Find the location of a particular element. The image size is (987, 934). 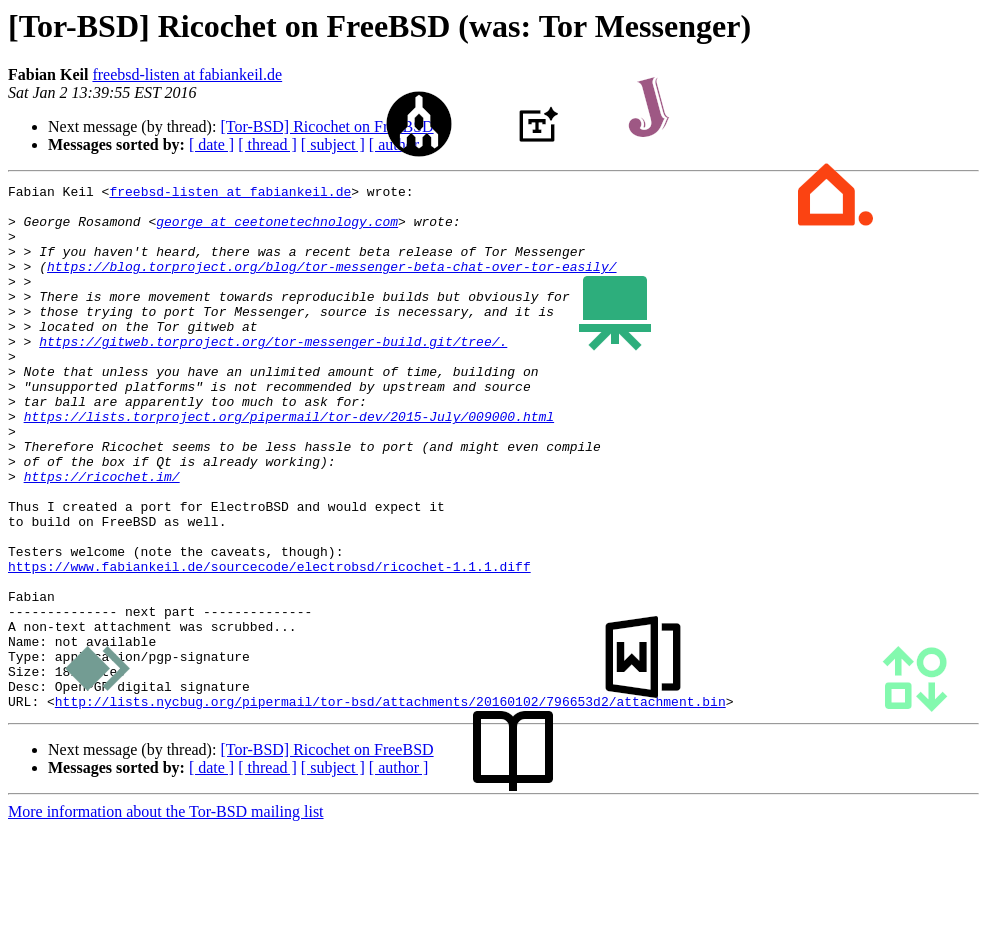

open reading mode or e-reader is located at coordinates (513, 747).